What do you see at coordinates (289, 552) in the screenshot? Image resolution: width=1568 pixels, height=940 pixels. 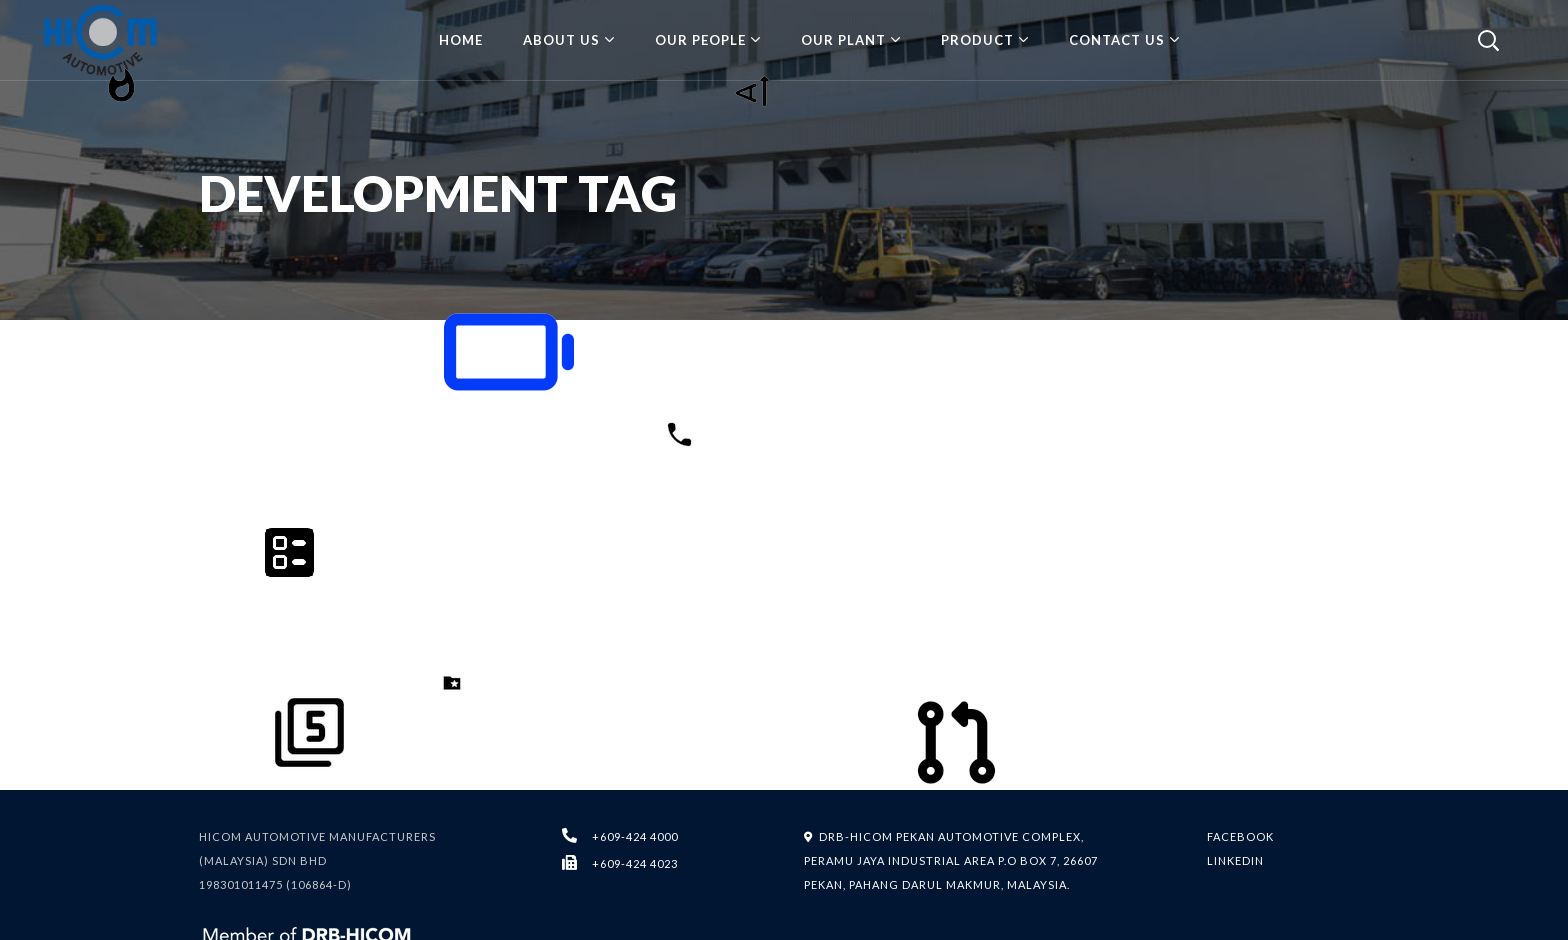 I see `view ballot or voting options` at bounding box center [289, 552].